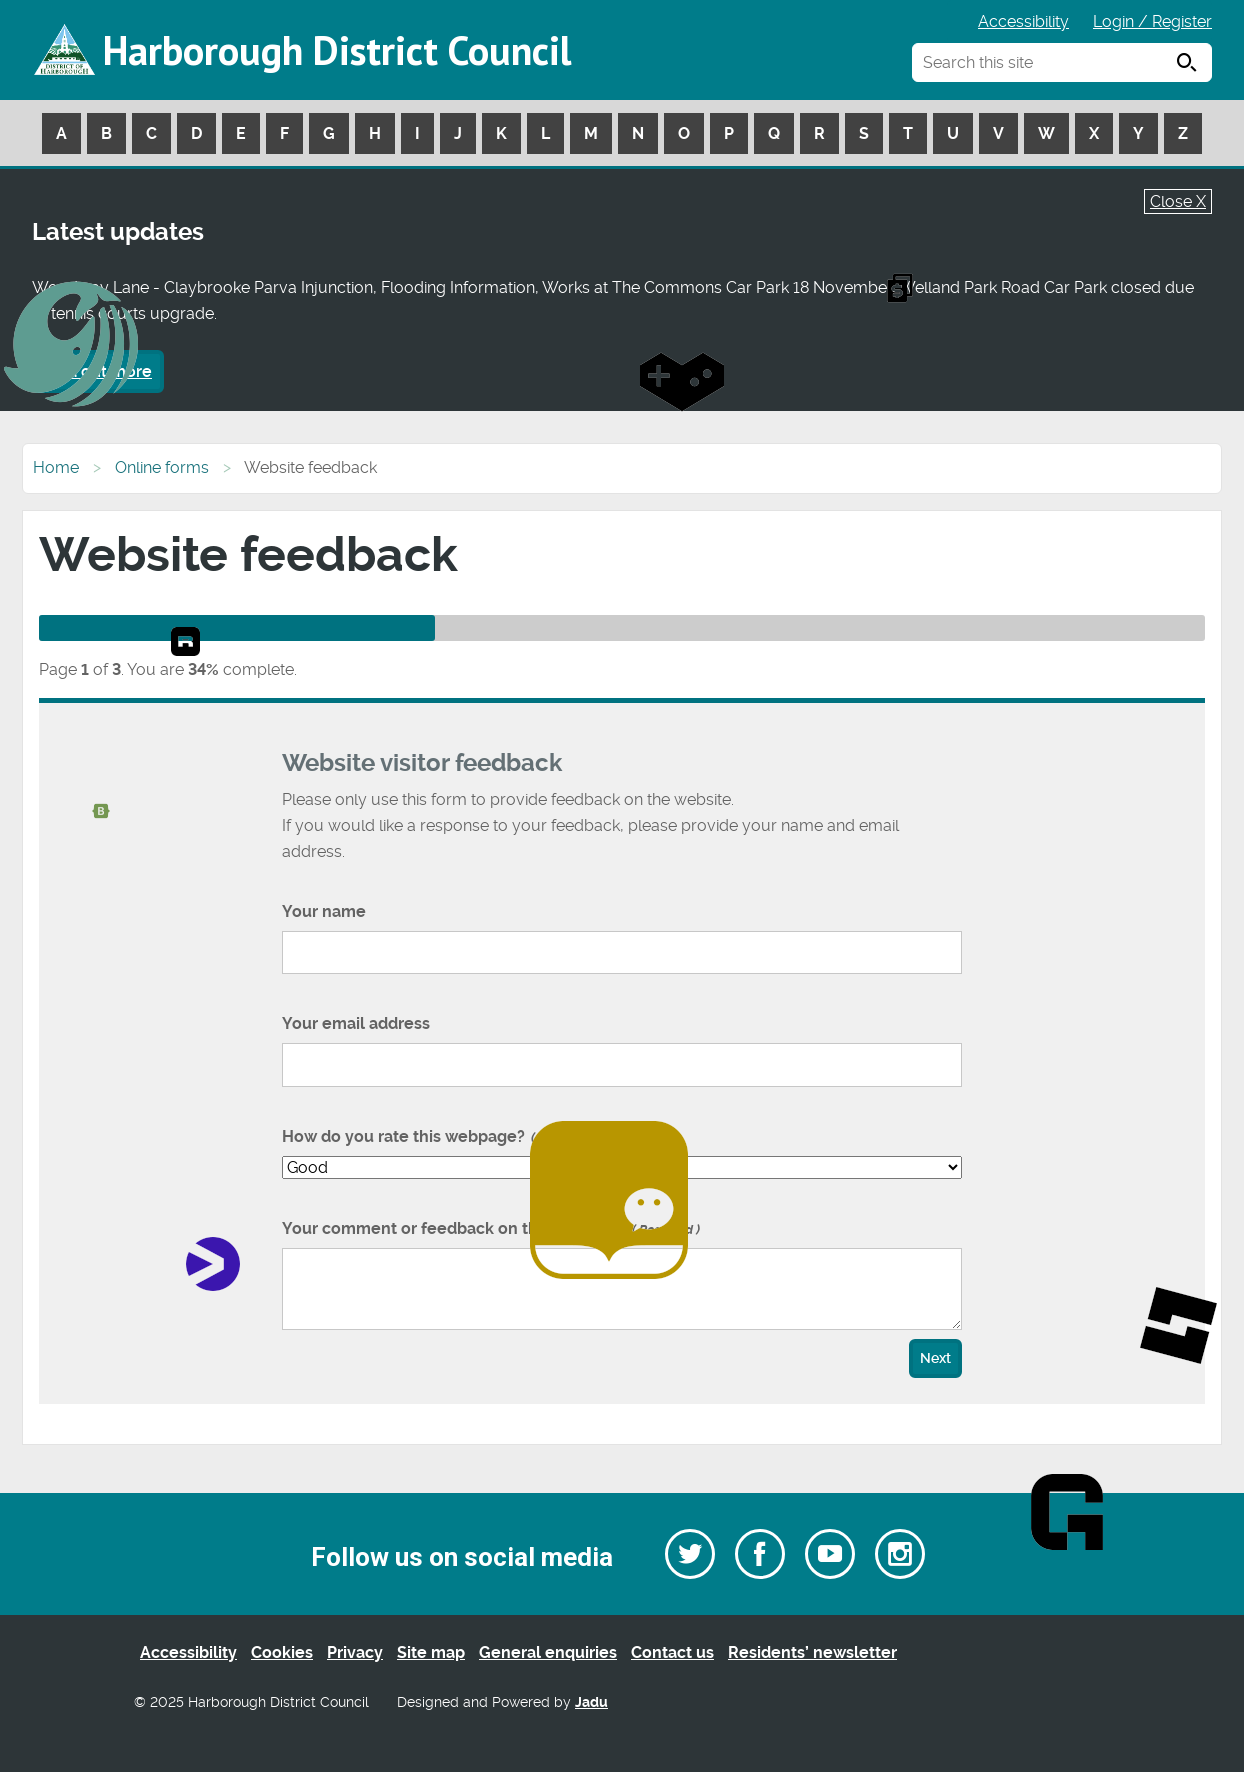  Describe the element at coordinates (900, 288) in the screenshot. I see `view currency or financial documents` at that location.